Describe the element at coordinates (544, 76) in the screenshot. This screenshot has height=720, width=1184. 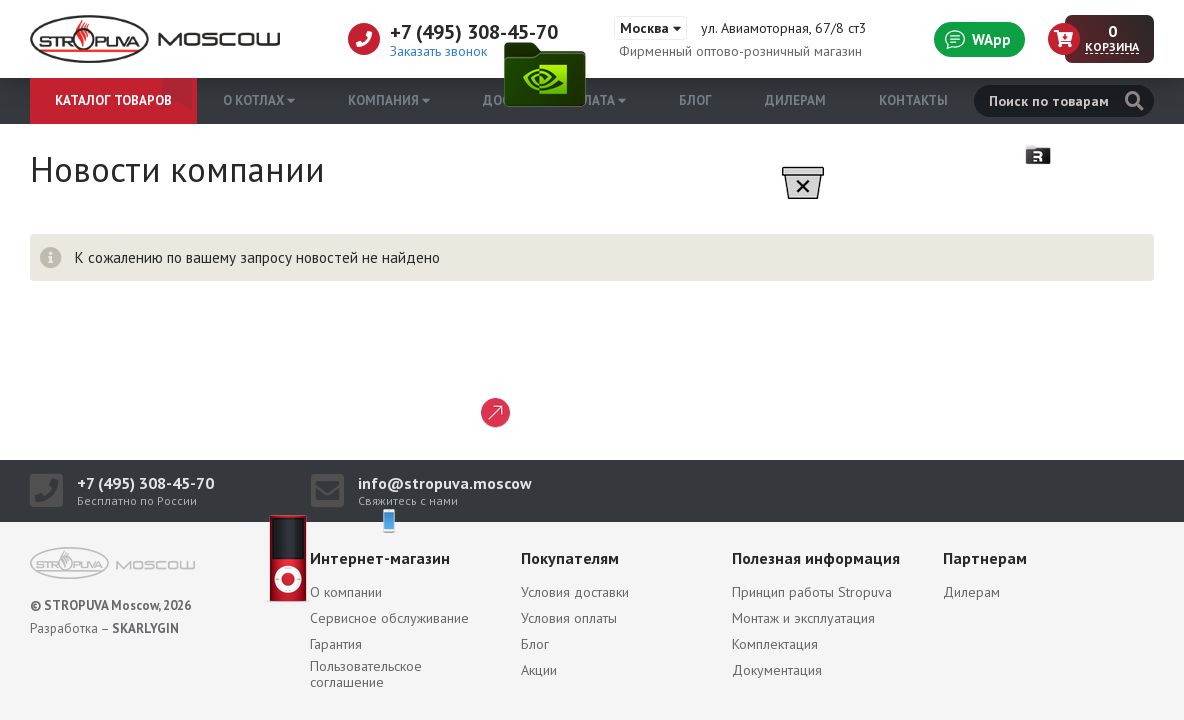
I see `open nvidia files folder` at that location.